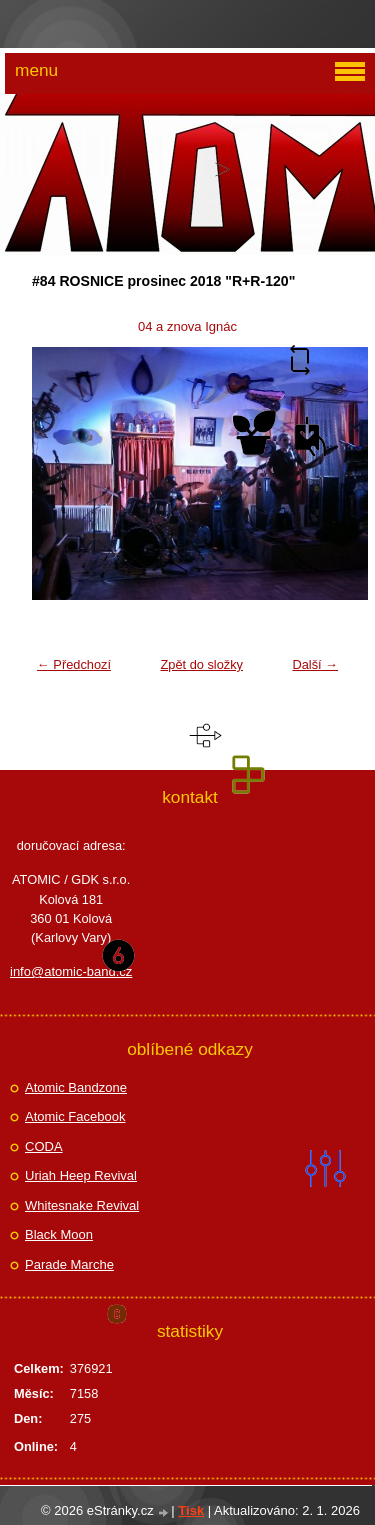  What do you see at coordinates (245, 774) in the screenshot?
I see `open replit coding environment` at bounding box center [245, 774].